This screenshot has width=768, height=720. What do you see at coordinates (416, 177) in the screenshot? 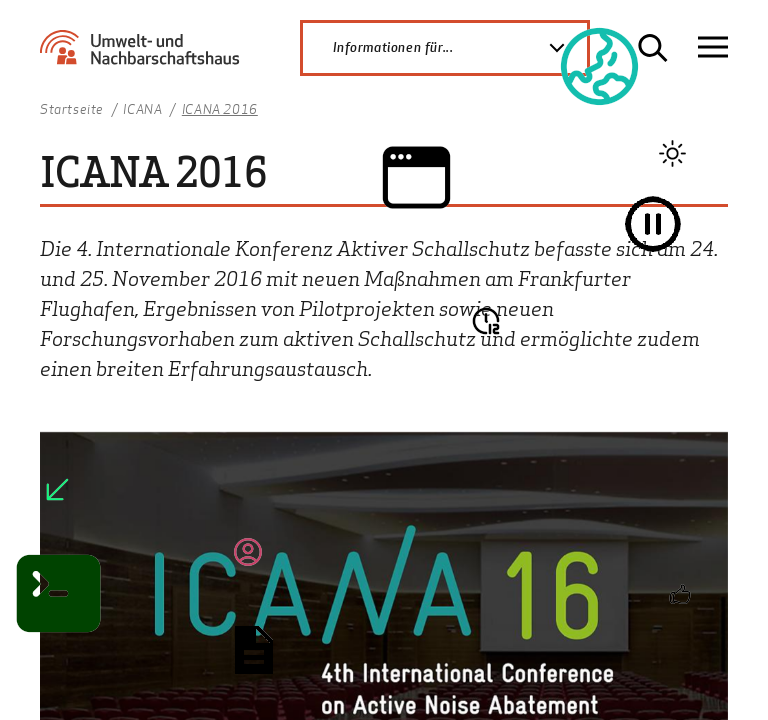
I see `open a new window` at bounding box center [416, 177].